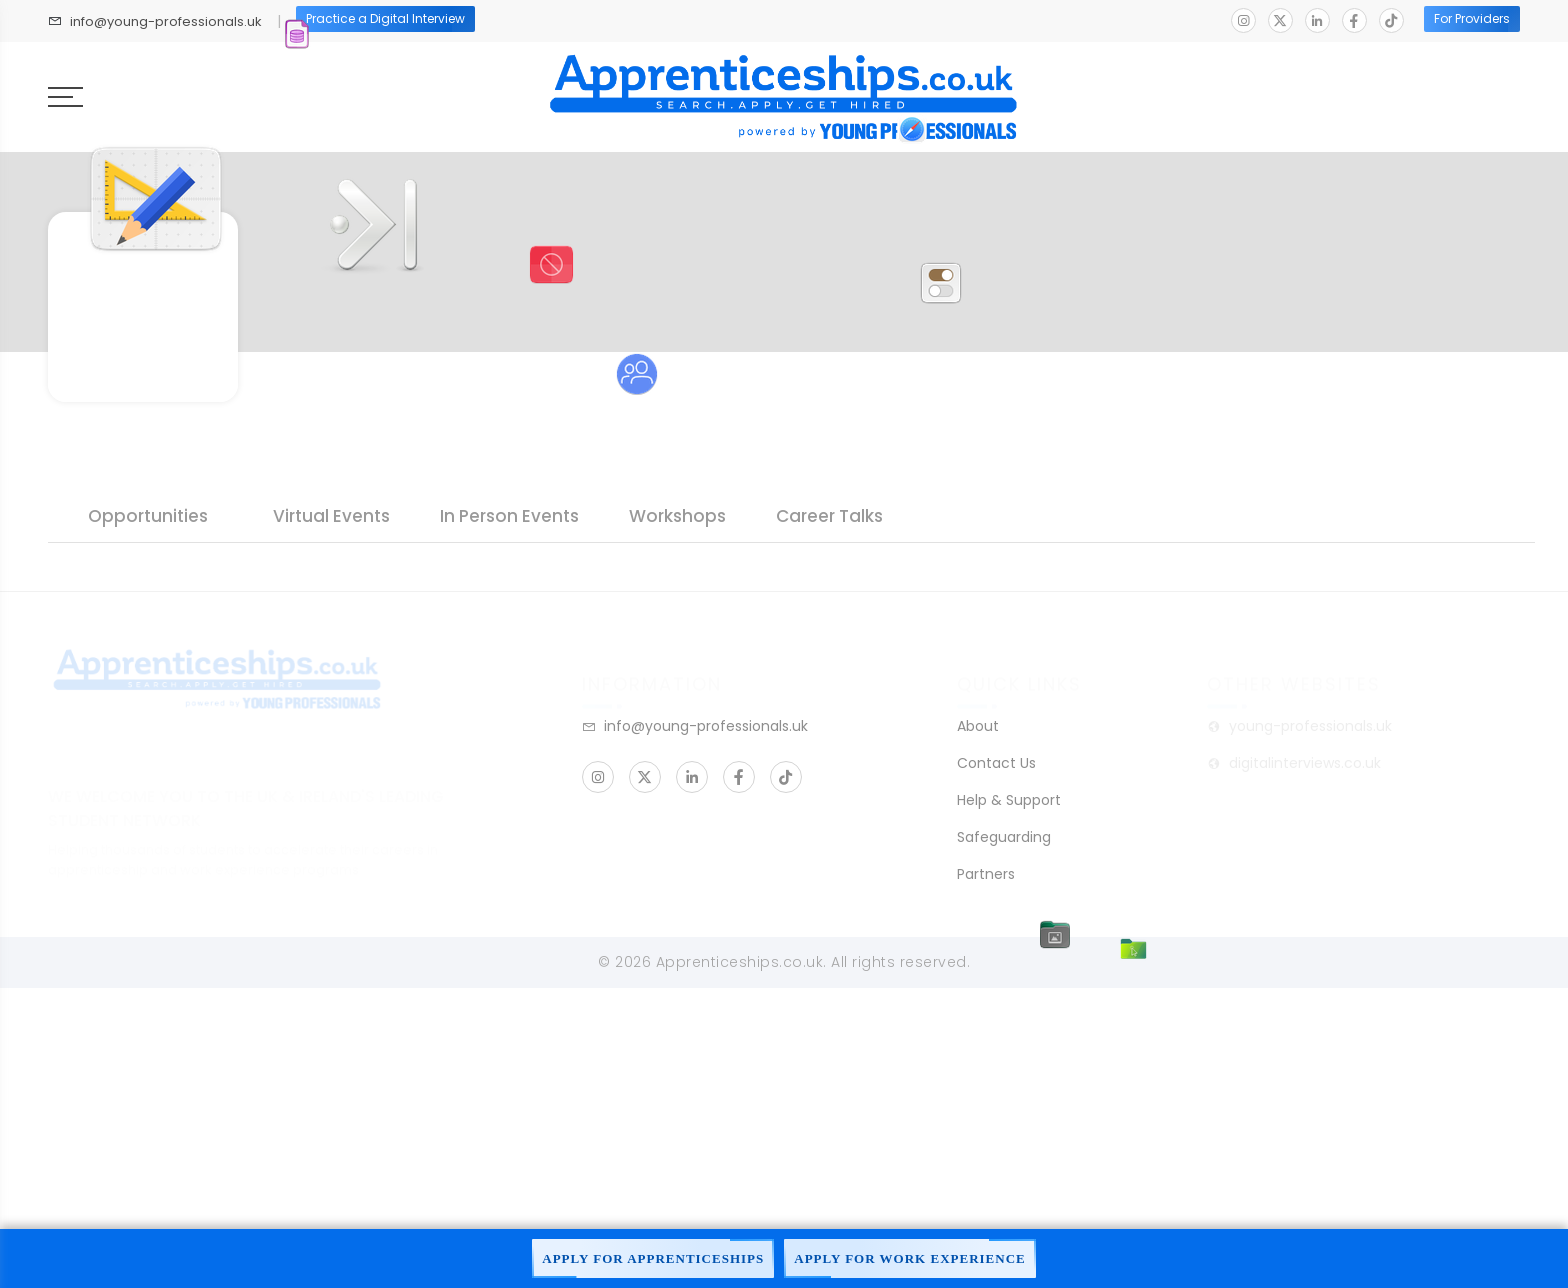 This screenshot has width=1568, height=1288. Describe the element at coordinates (941, 283) in the screenshot. I see `open desktop preferences or settings` at that location.